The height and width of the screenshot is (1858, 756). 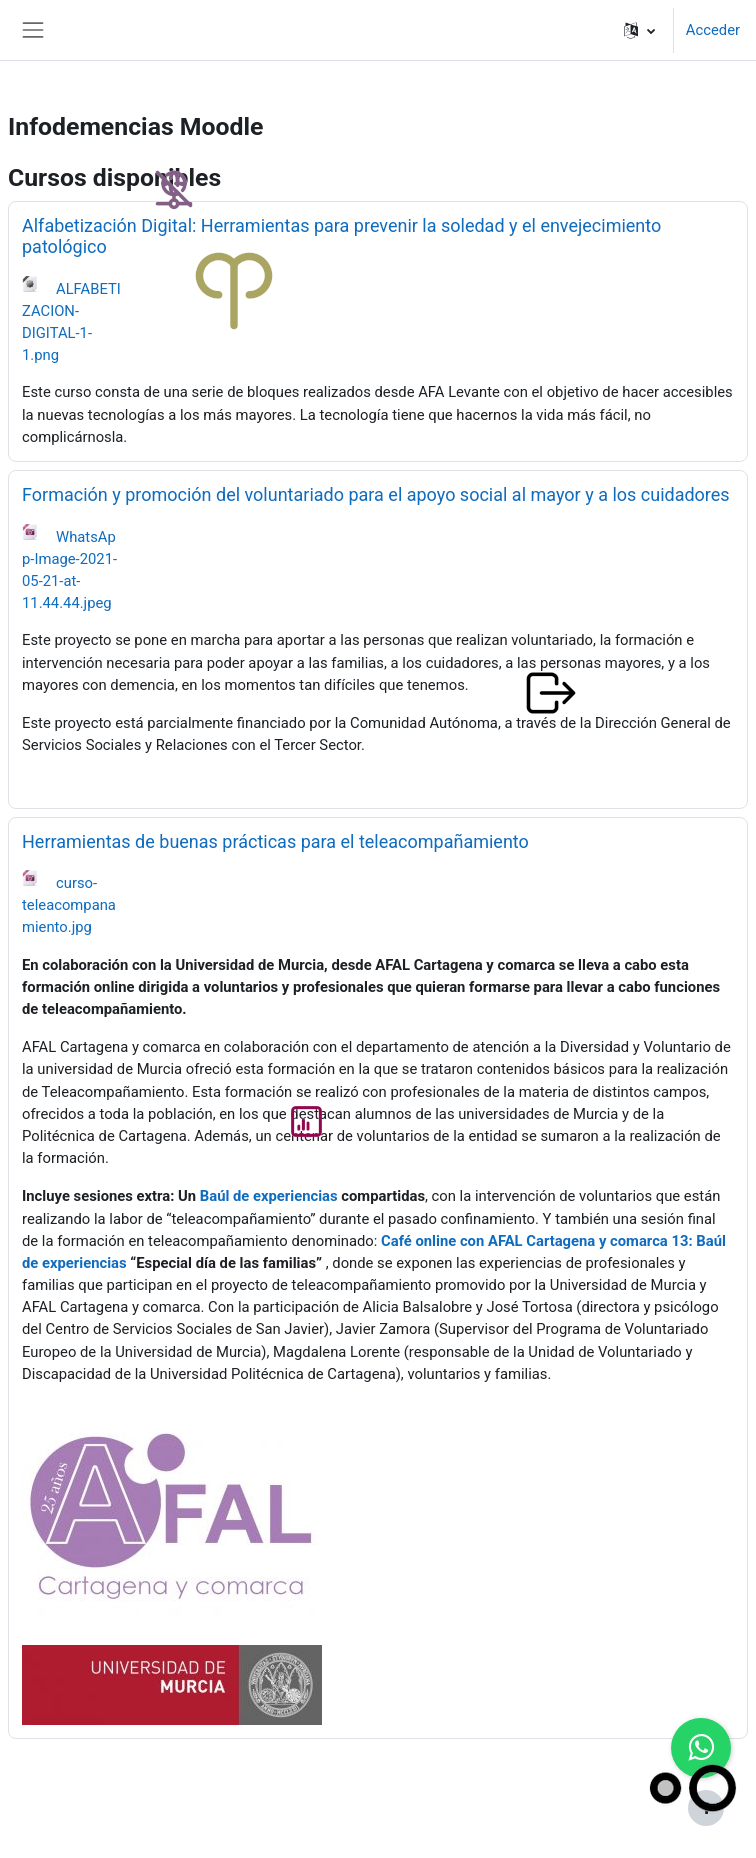 I want to click on indicates weak HDR signal or low dynamic range, so click(x=693, y=1788).